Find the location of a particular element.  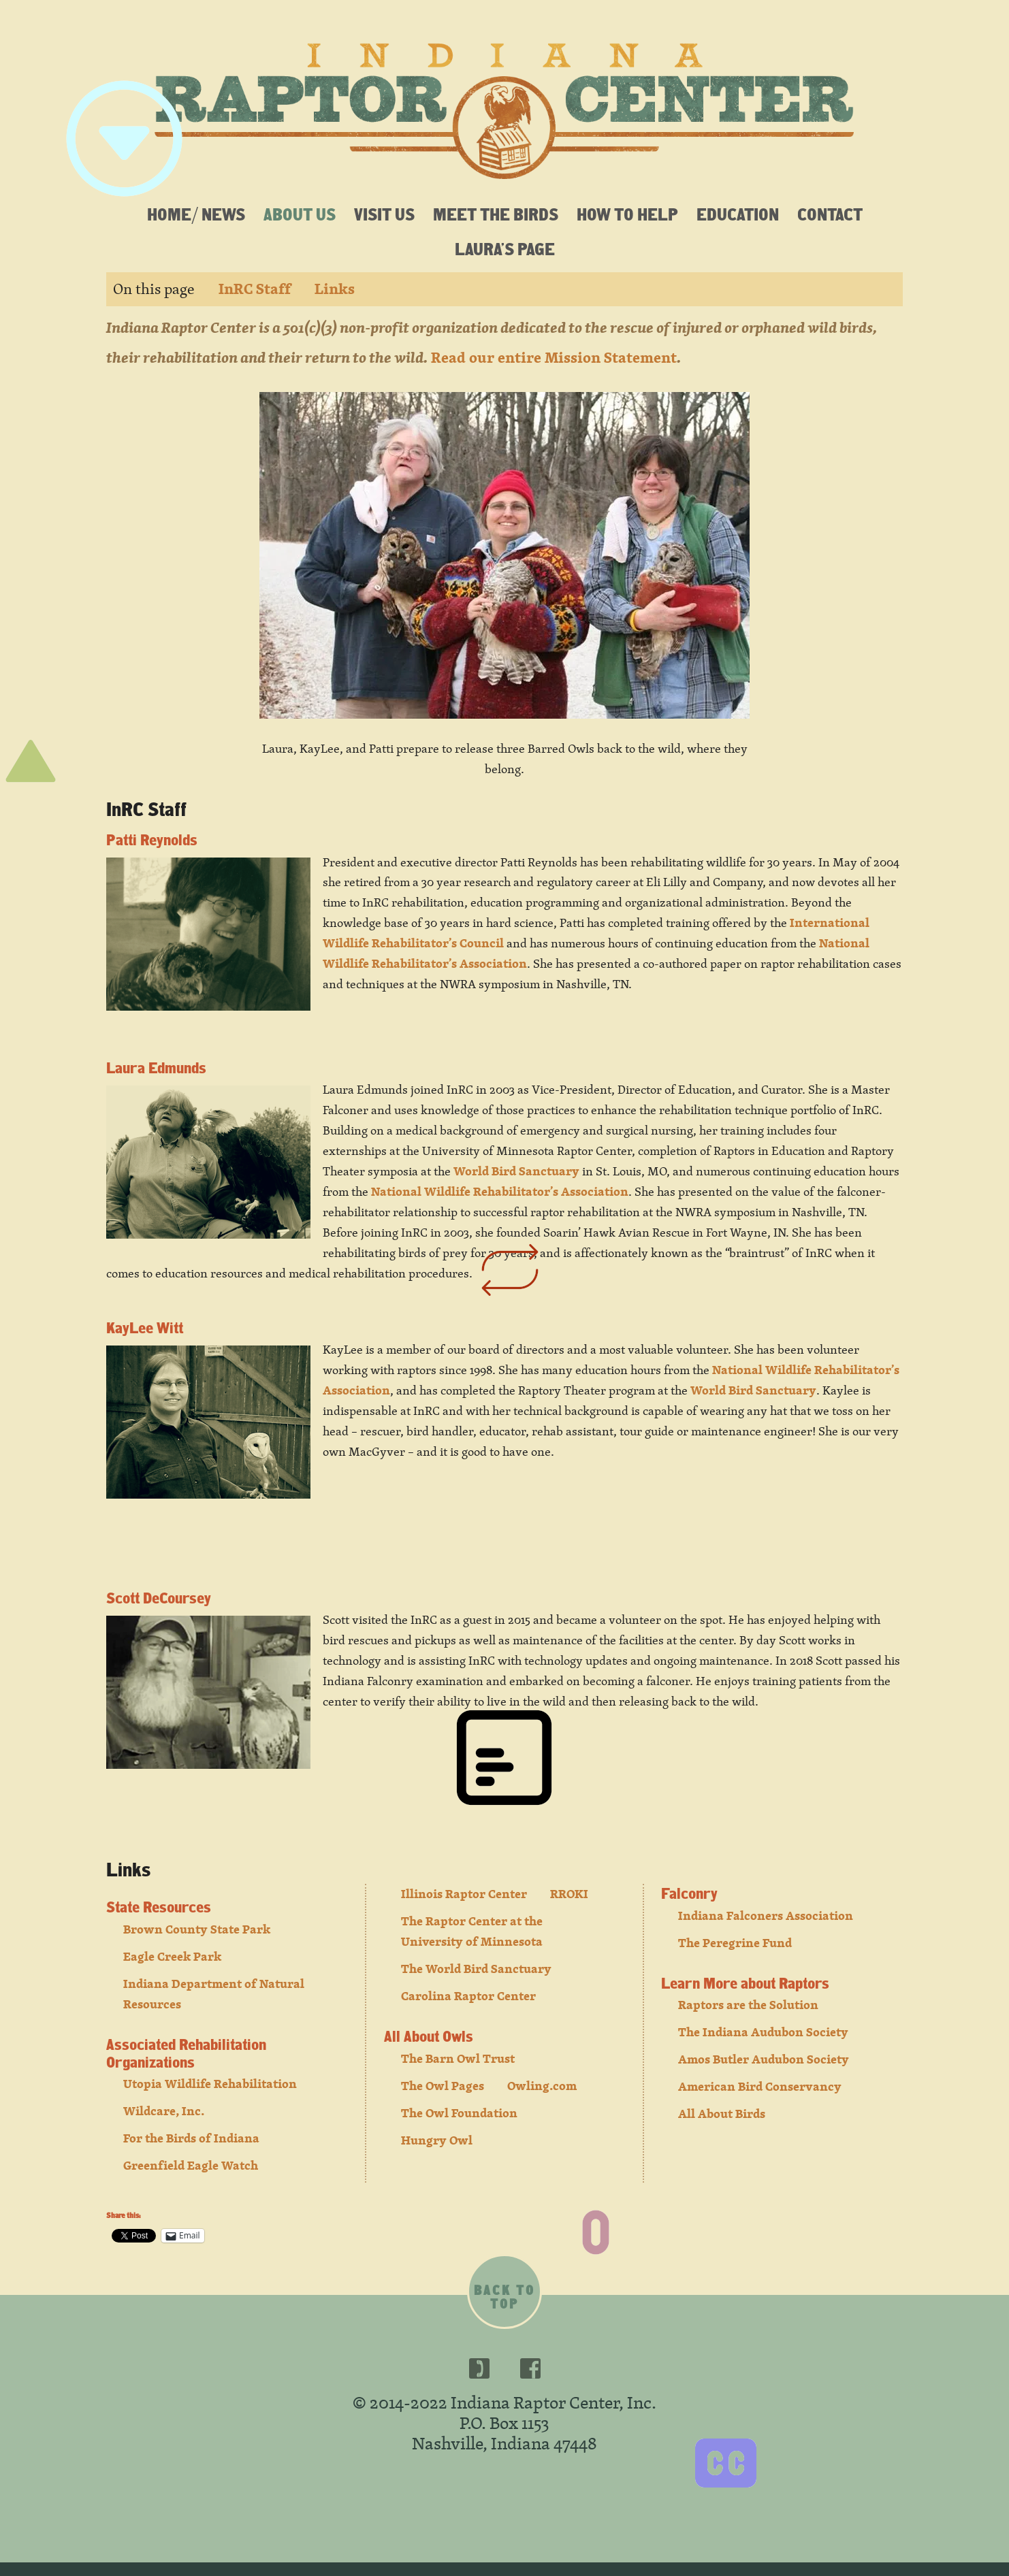

indicates zero items or empty count is located at coordinates (596, 2232).